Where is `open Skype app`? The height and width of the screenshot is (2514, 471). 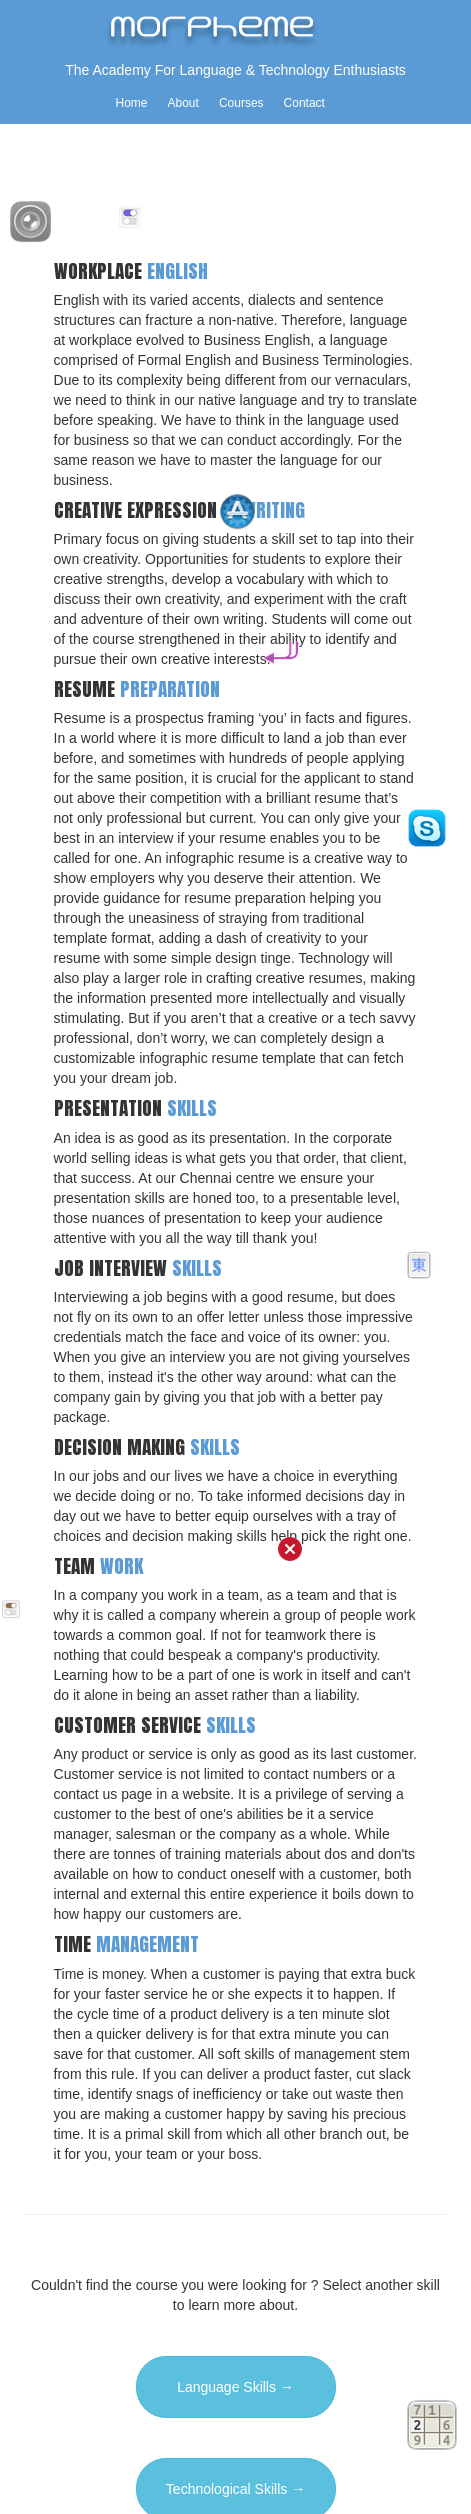
open Skype app is located at coordinates (427, 828).